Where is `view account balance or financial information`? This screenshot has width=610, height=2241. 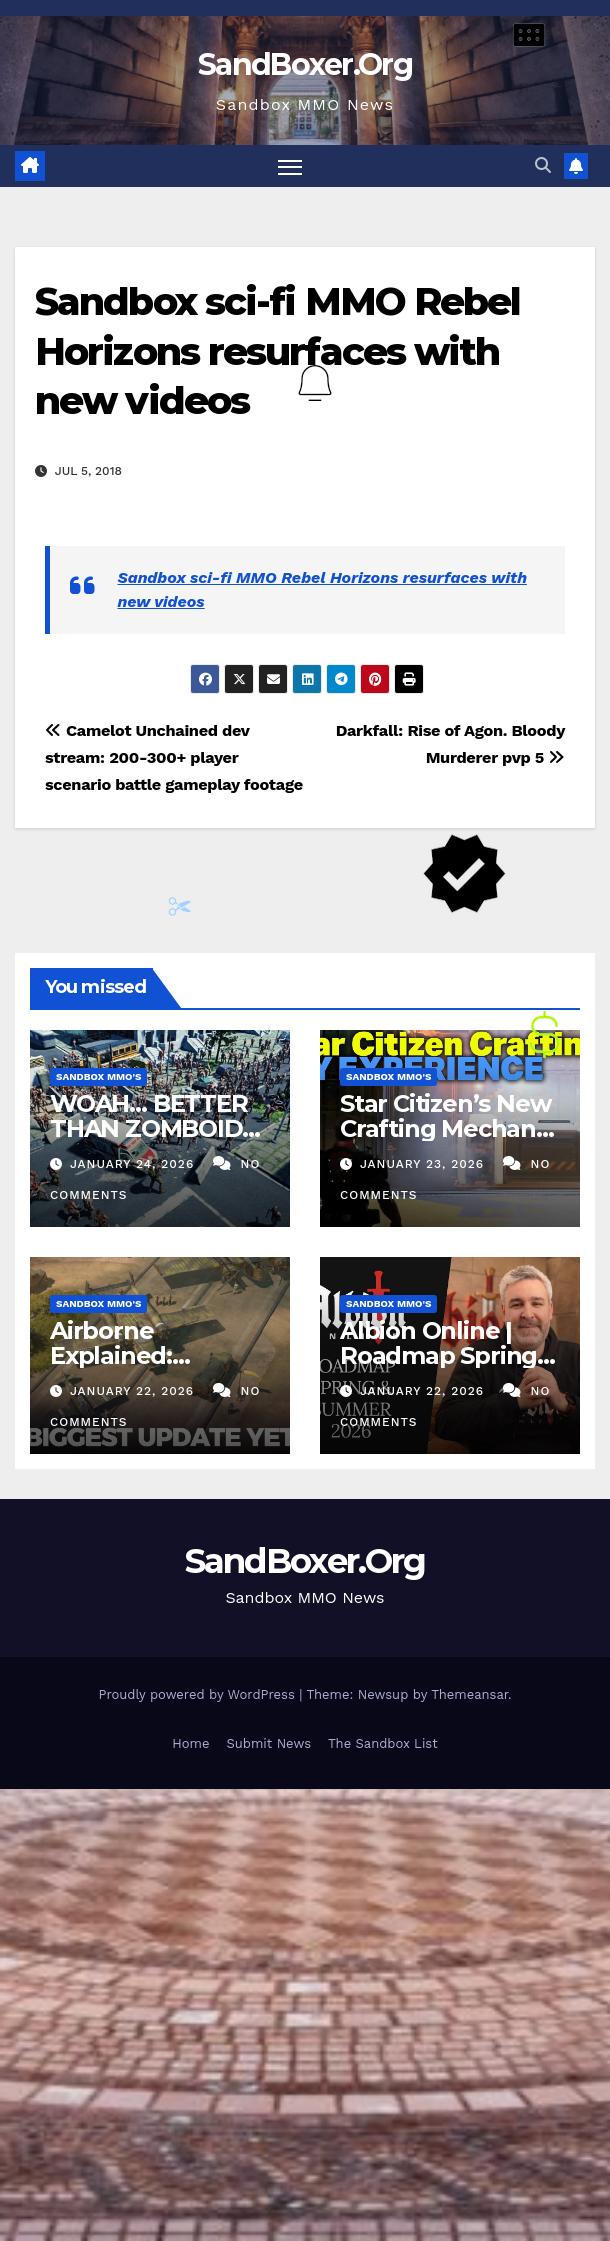 view account balance or financial information is located at coordinates (544, 1034).